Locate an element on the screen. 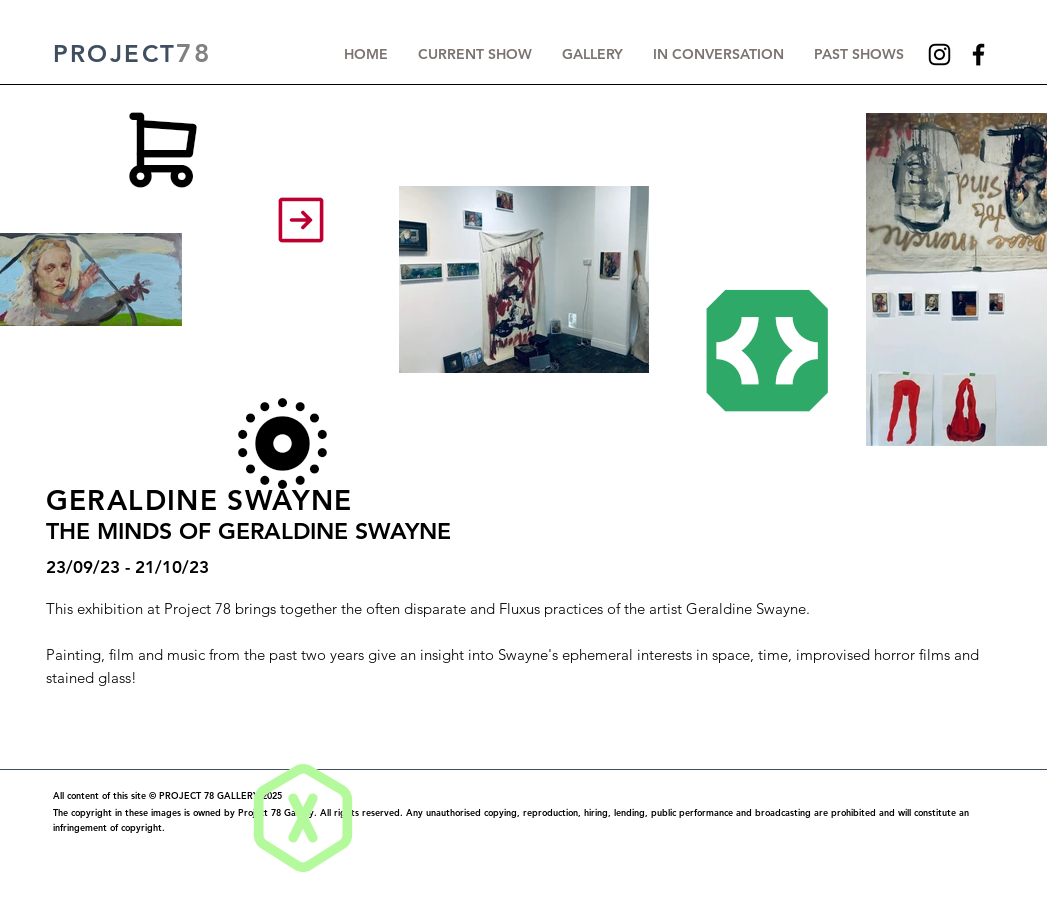 The width and height of the screenshot is (1047, 904). indicates active developer badge status on Discord is located at coordinates (767, 350).